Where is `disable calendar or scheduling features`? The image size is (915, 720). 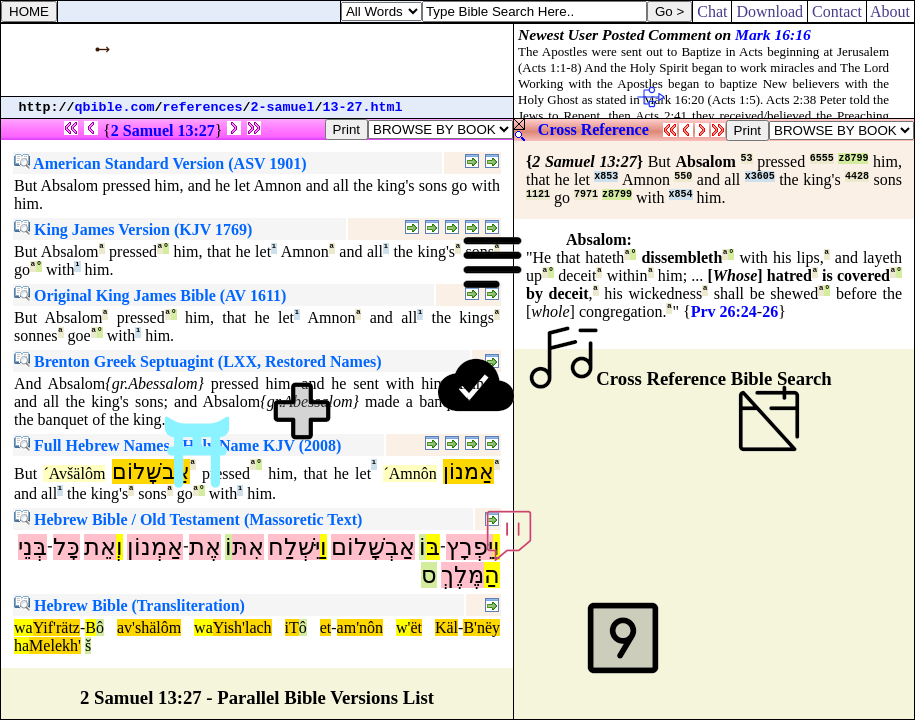 disable calendar or scheduling features is located at coordinates (769, 421).